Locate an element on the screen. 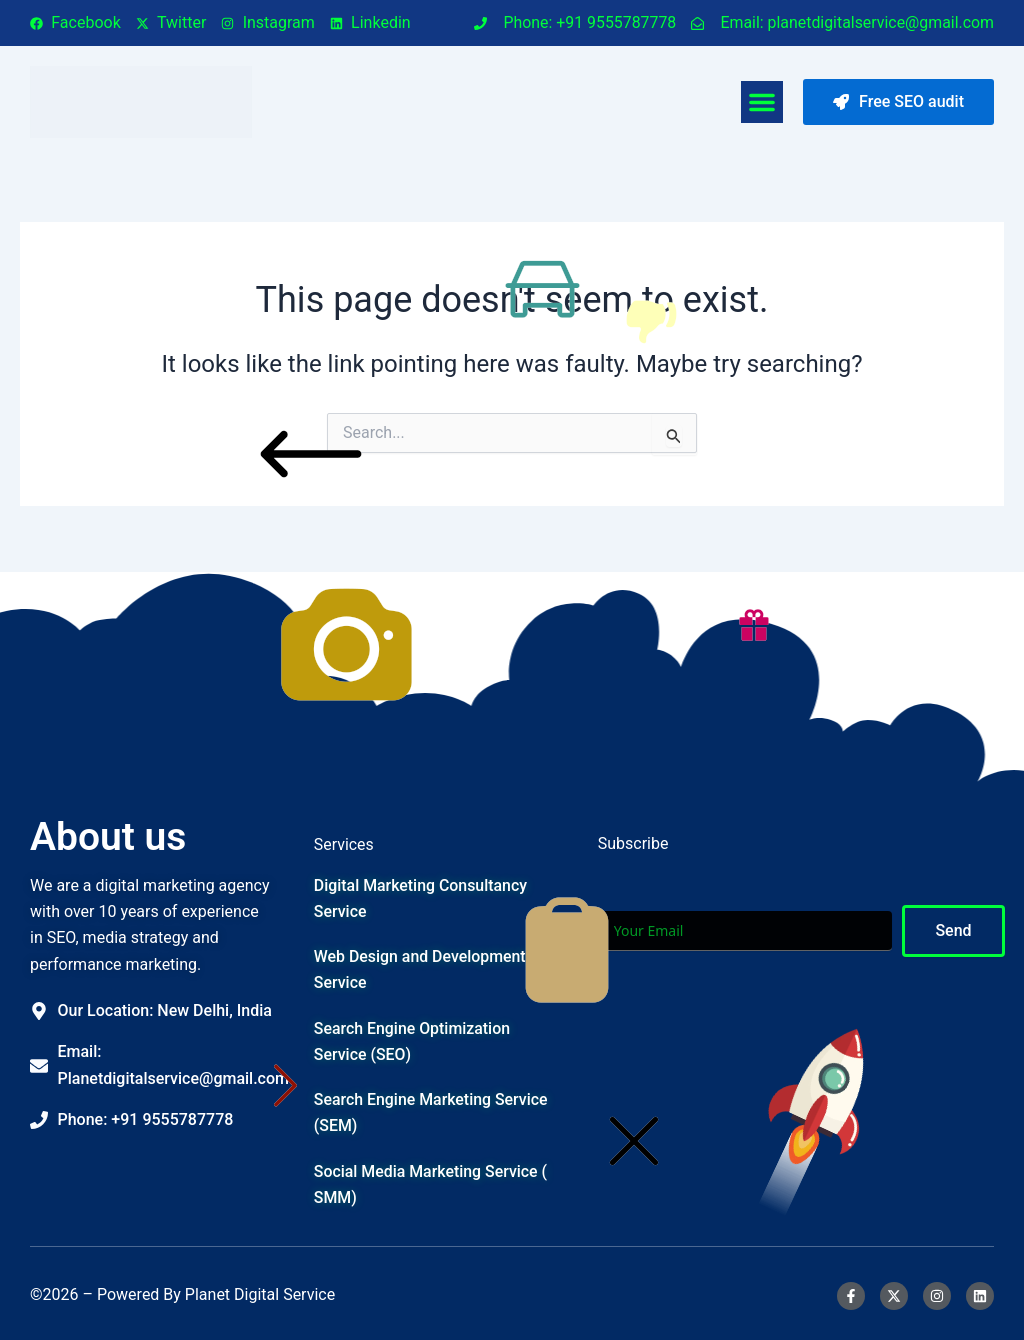 The width and height of the screenshot is (1024, 1340). navigate to the next item or page is located at coordinates (285, 1085).